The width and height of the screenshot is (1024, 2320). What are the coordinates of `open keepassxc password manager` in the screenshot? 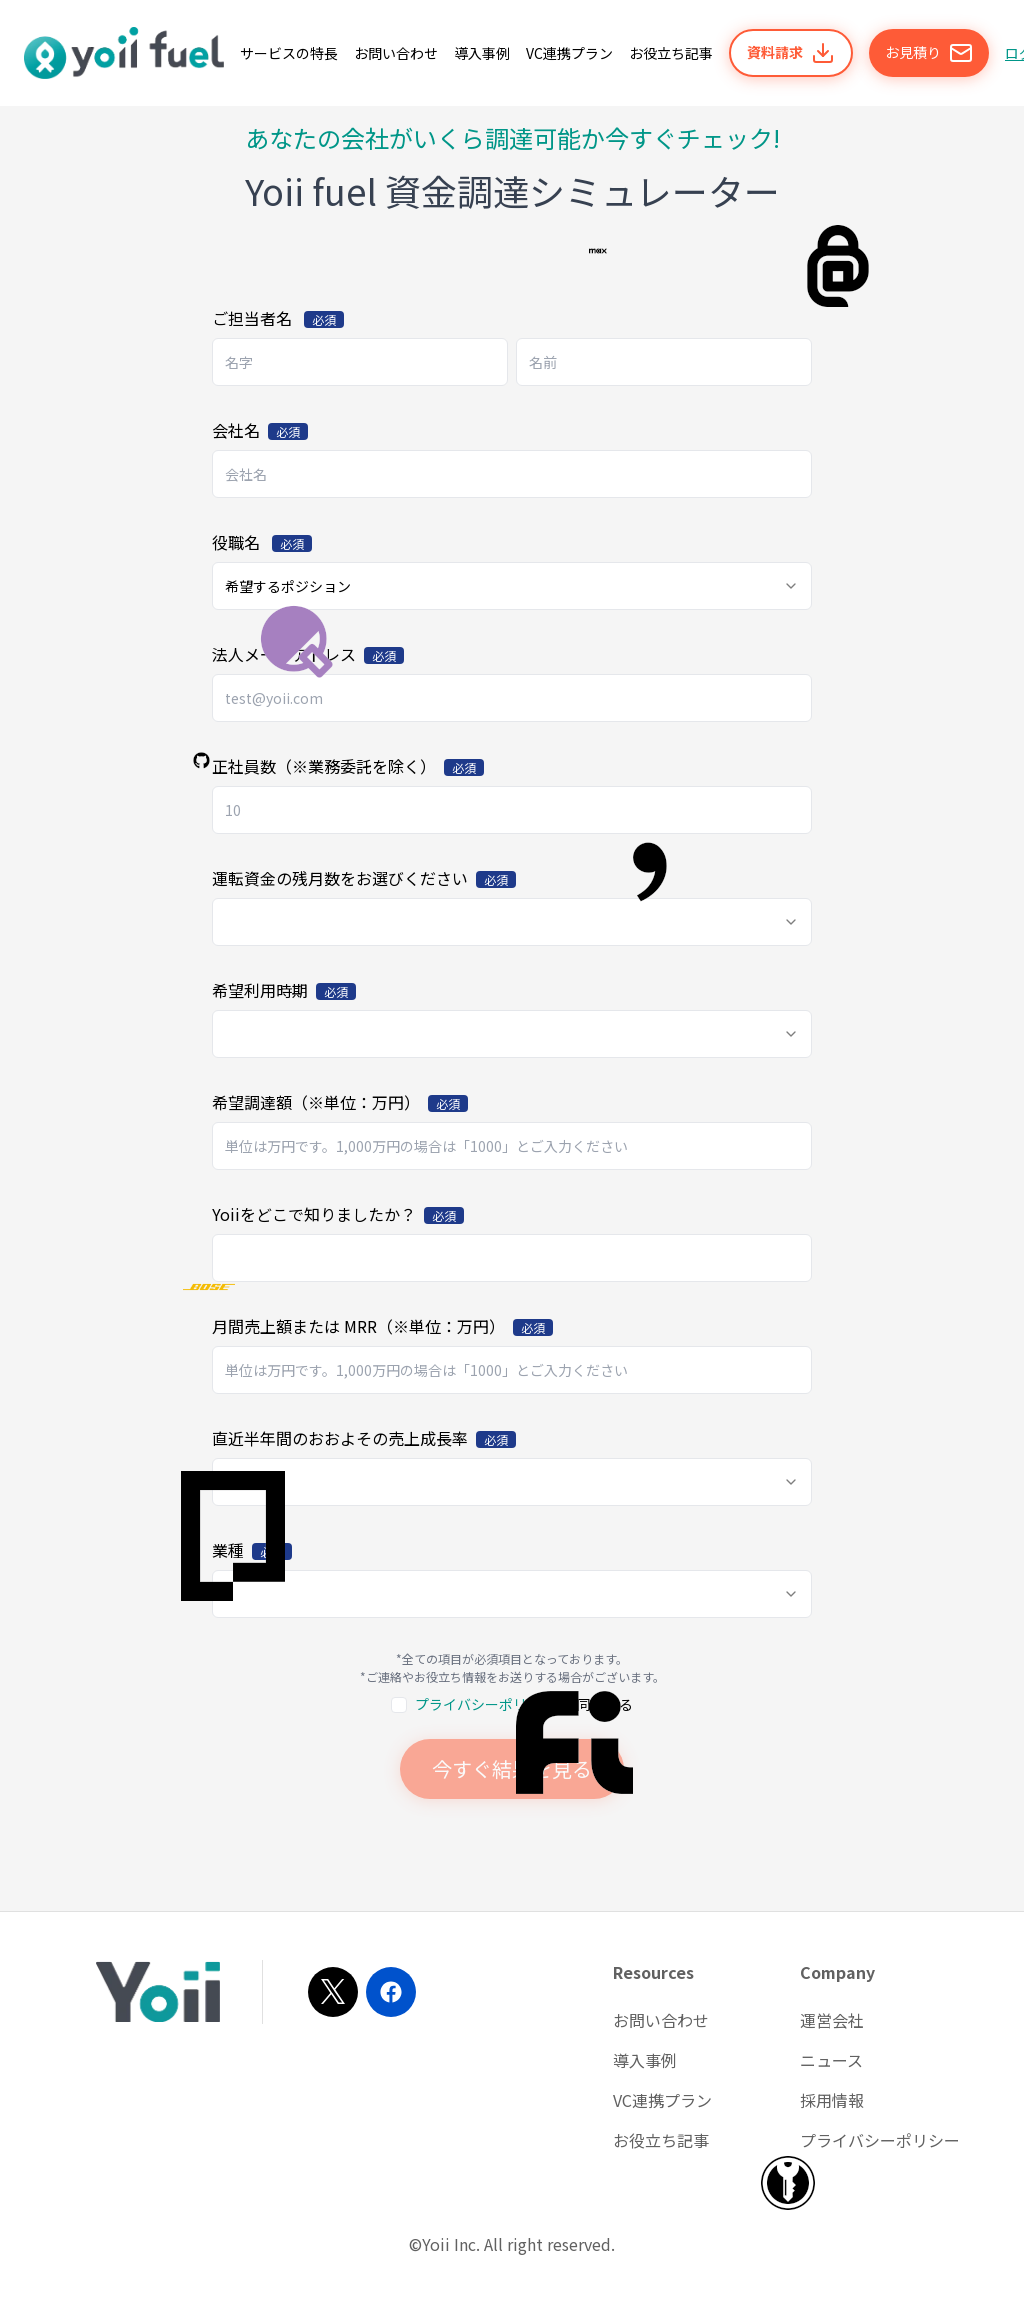 It's located at (788, 2183).